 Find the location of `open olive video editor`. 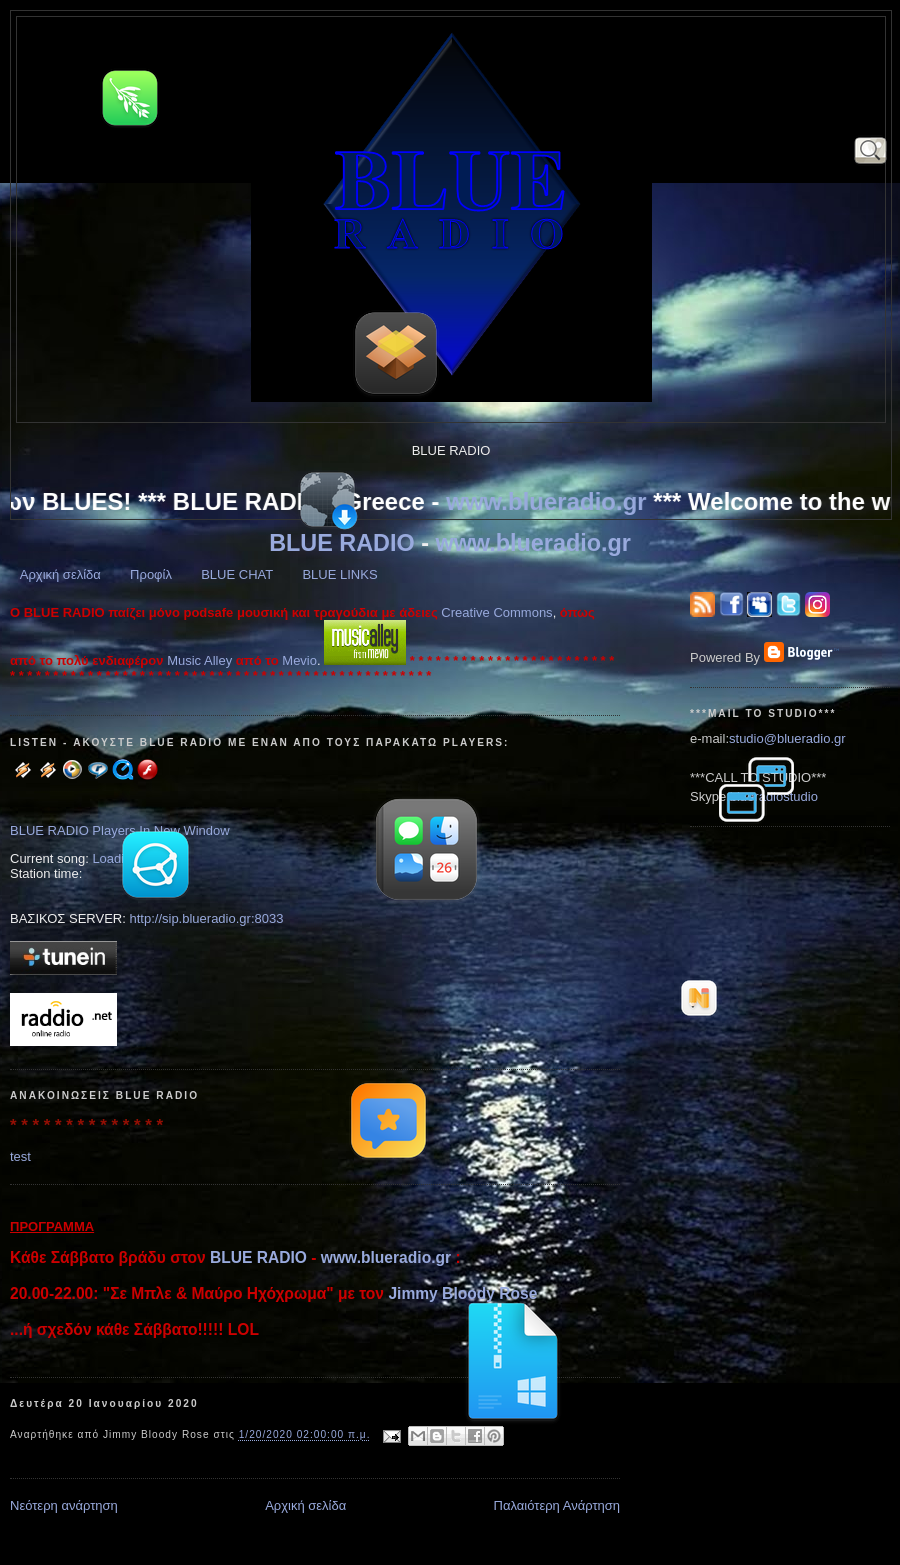

open olive video editor is located at coordinates (130, 98).